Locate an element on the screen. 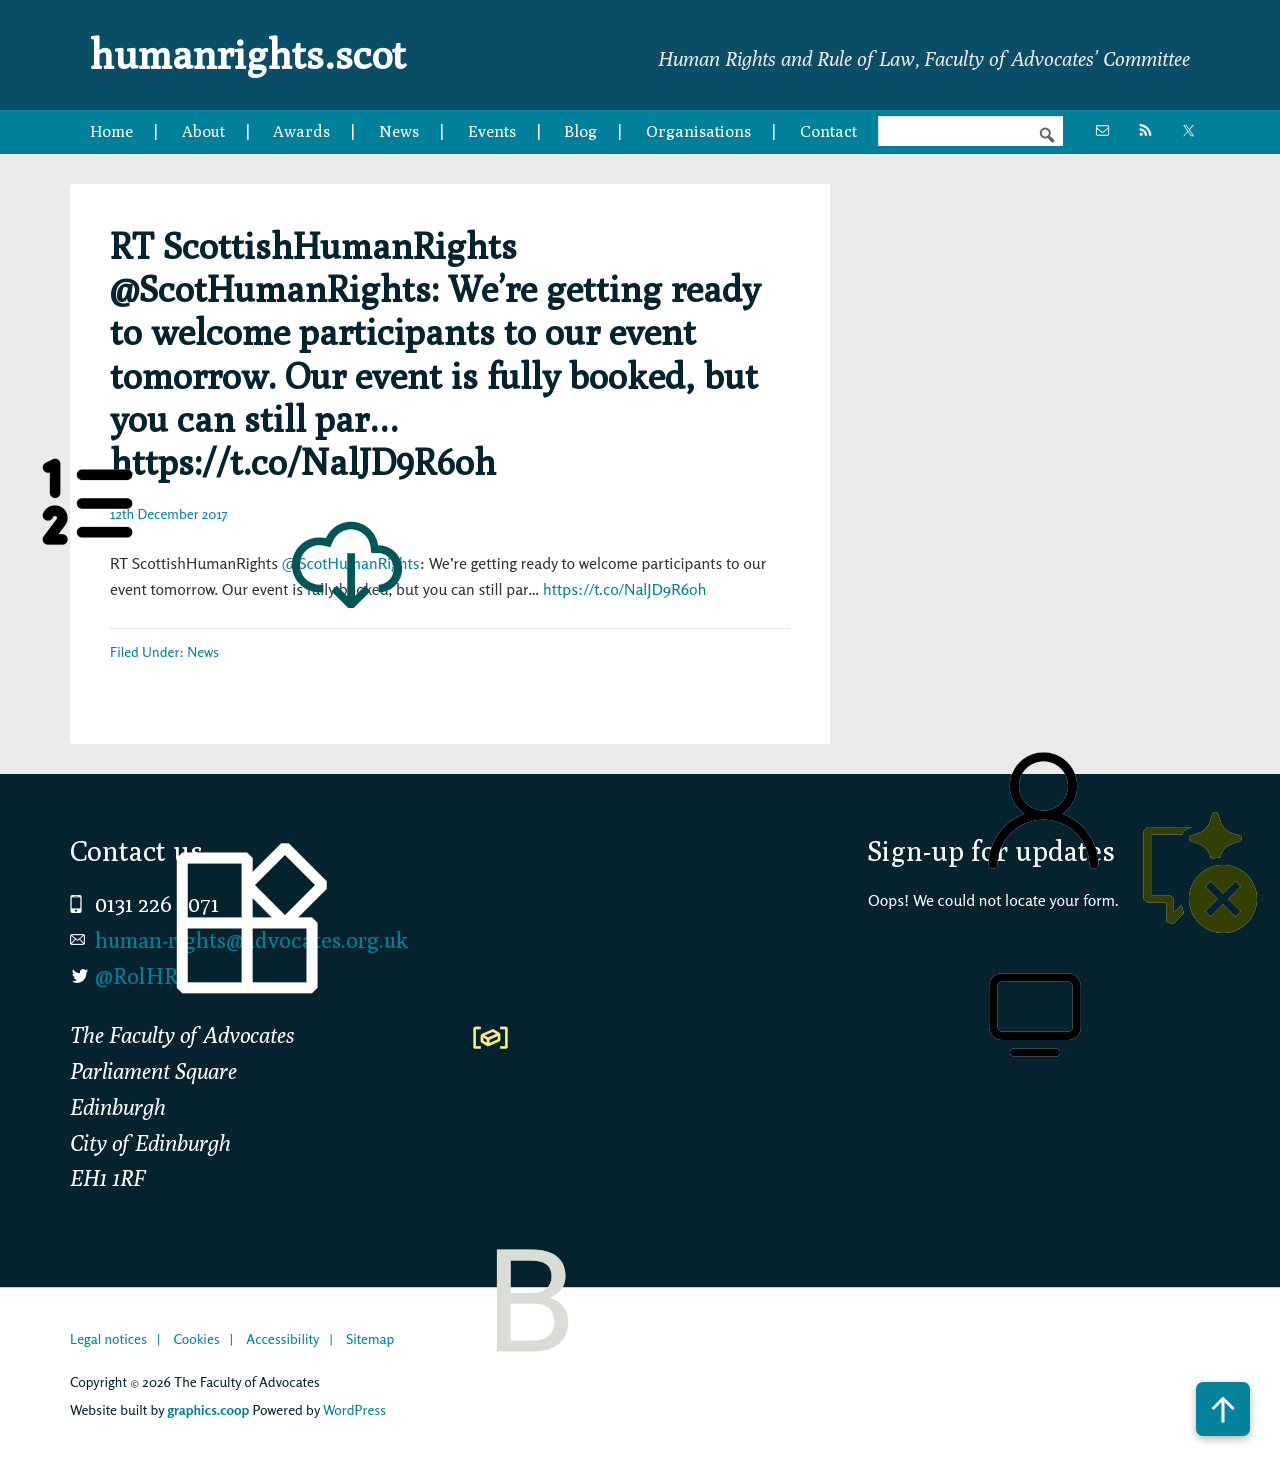 The width and height of the screenshot is (1280, 1466). view variable symbol in code editor is located at coordinates (490, 1036).